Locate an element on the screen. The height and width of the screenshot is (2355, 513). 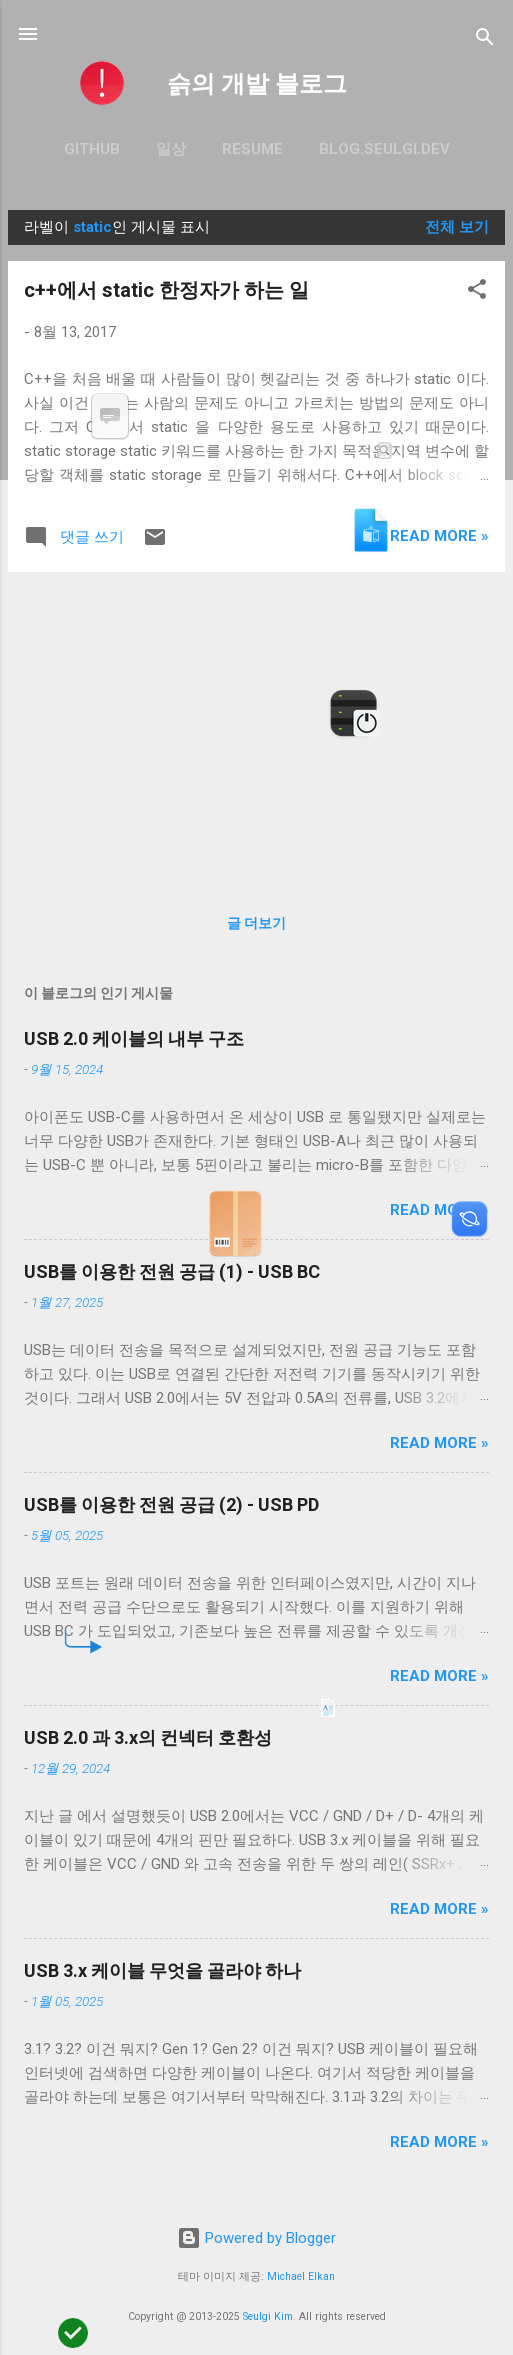
open the system logs application is located at coordinates (384, 450).